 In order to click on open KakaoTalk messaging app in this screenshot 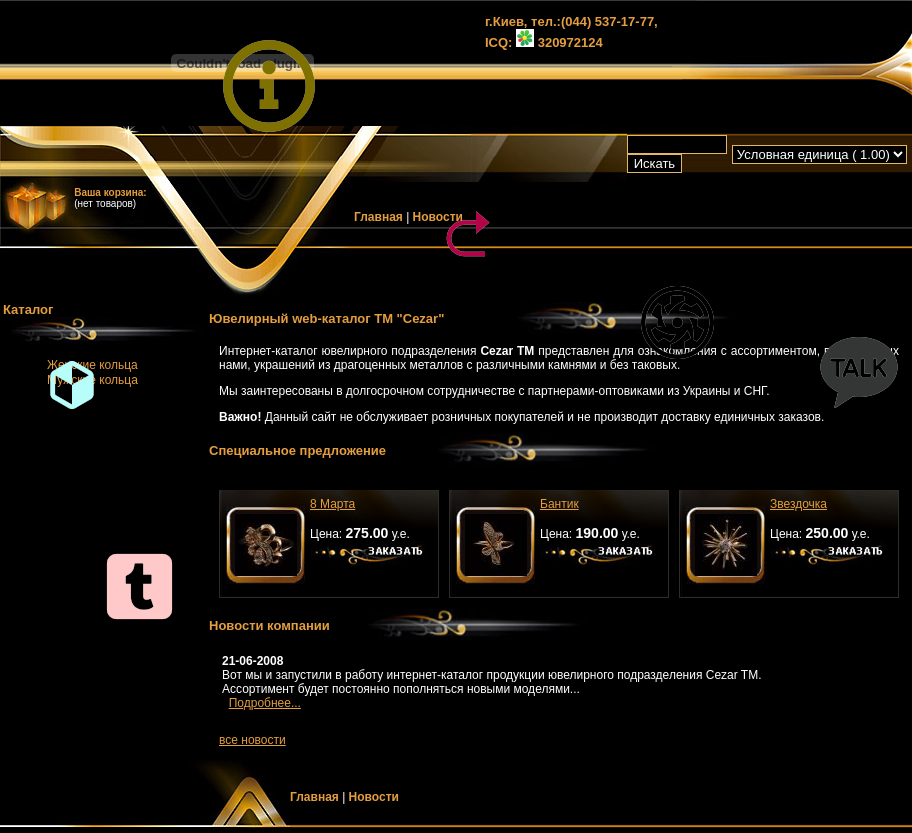, I will do `click(859, 370)`.